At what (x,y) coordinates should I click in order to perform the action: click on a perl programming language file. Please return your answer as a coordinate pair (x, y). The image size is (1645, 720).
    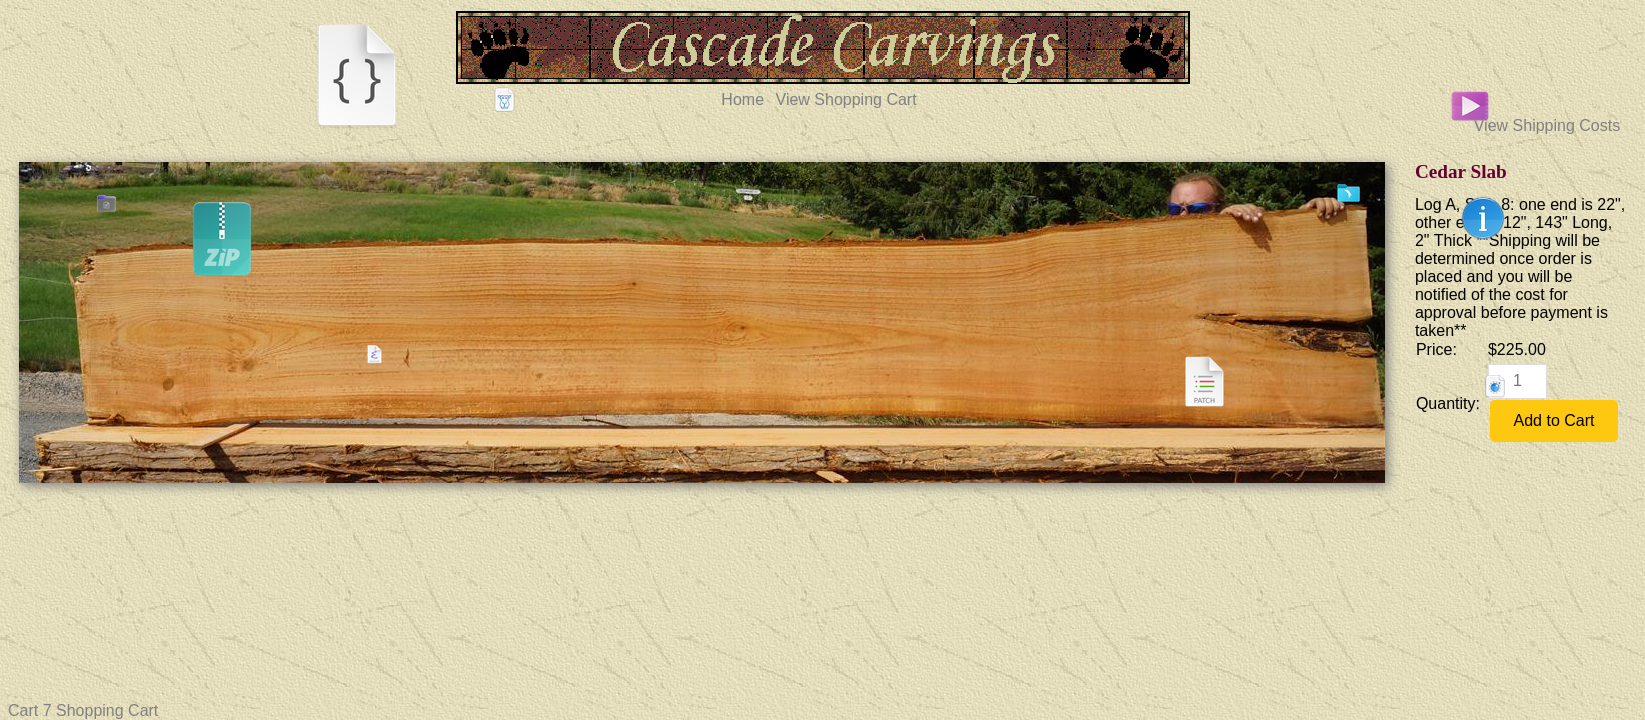
    Looking at the image, I should click on (504, 99).